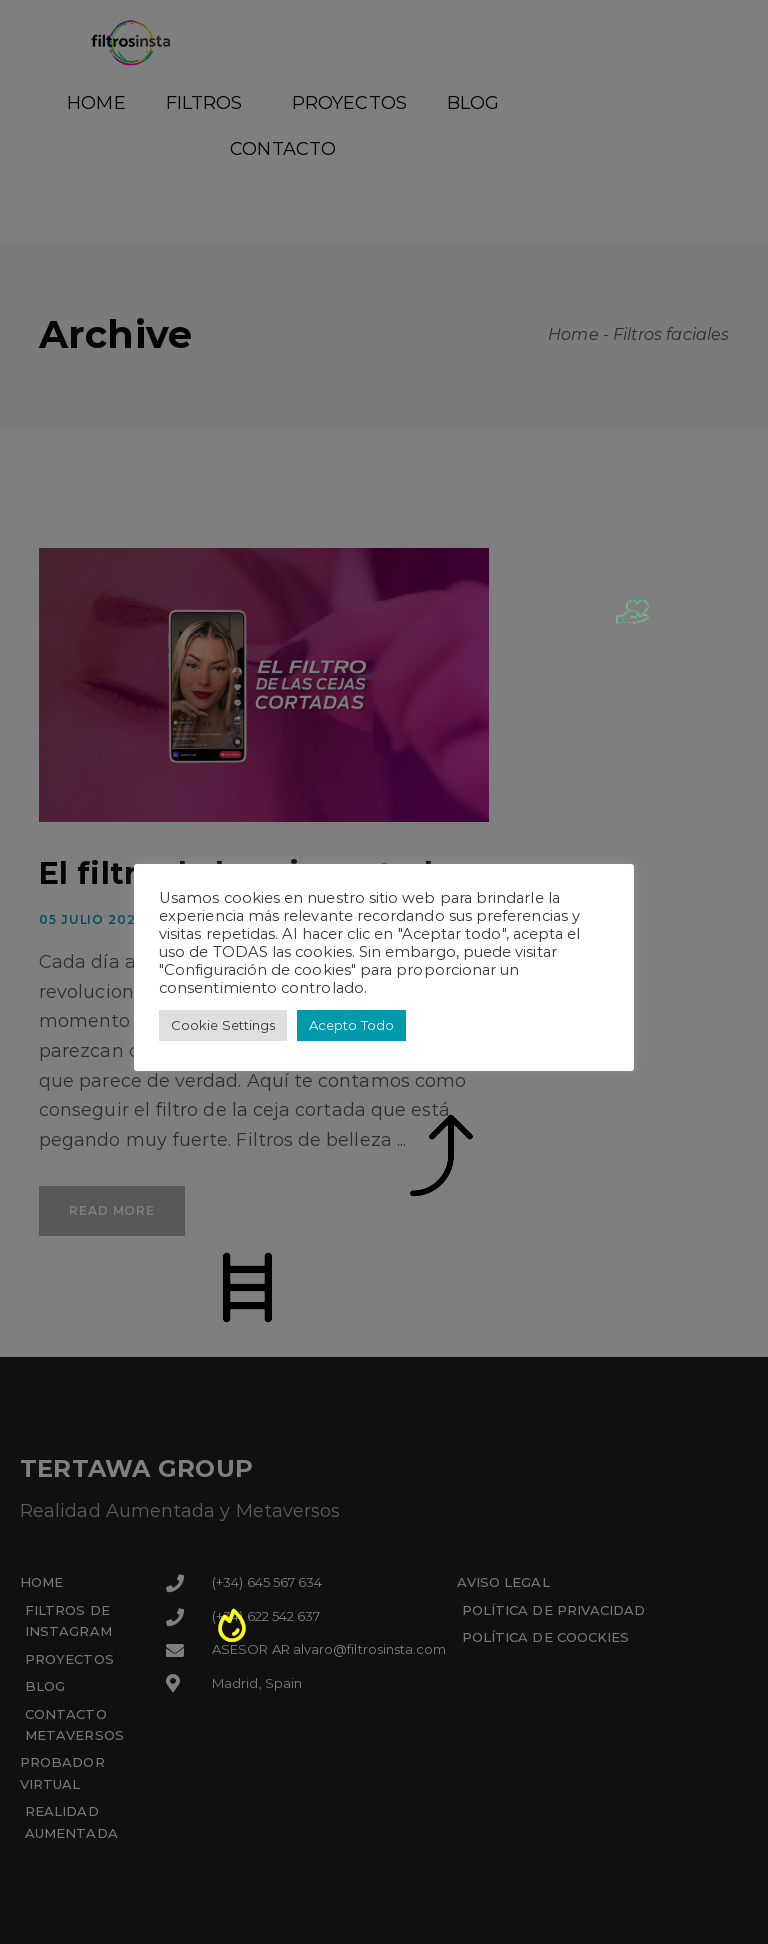  What do you see at coordinates (441, 1155) in the screenshot?
I see `redirect or forward content` at bounding box center [441, 1155].